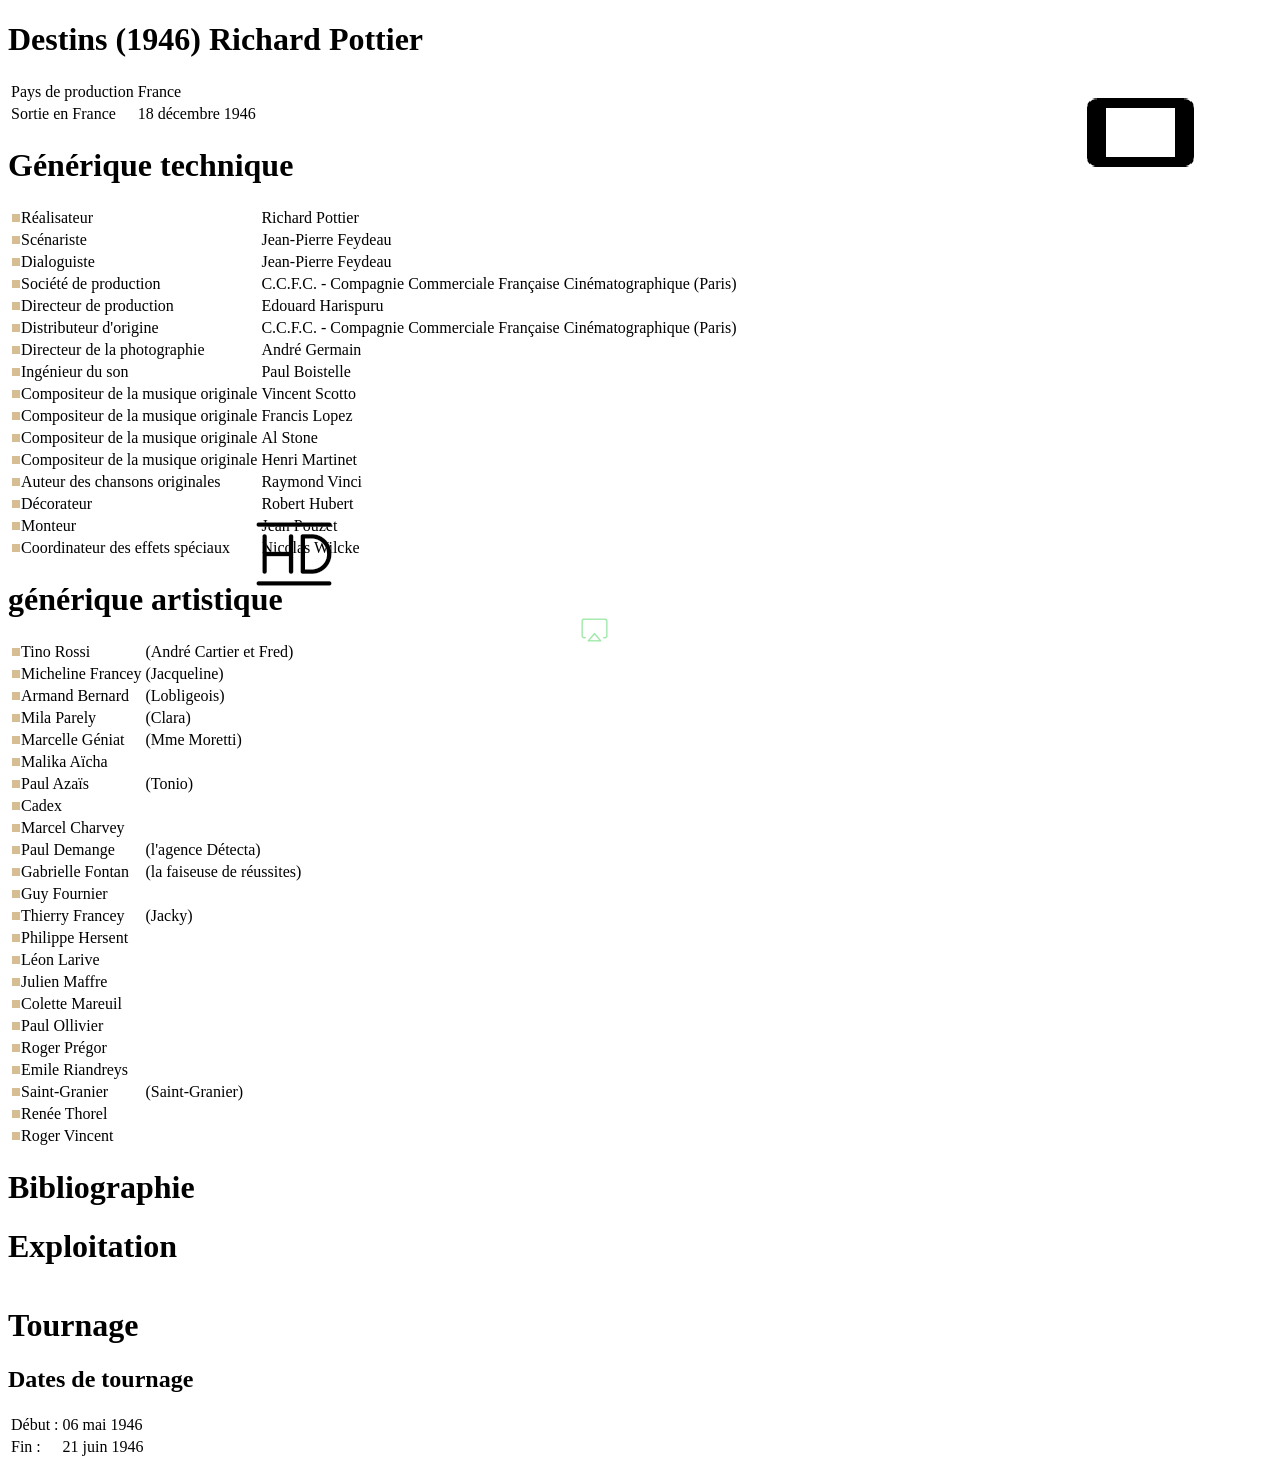 The image size is (1280, 1467). What do you see at coordinates (594, 629) in the screenshot?
I see `stream content to an external display` at bounding box center [594, 629].